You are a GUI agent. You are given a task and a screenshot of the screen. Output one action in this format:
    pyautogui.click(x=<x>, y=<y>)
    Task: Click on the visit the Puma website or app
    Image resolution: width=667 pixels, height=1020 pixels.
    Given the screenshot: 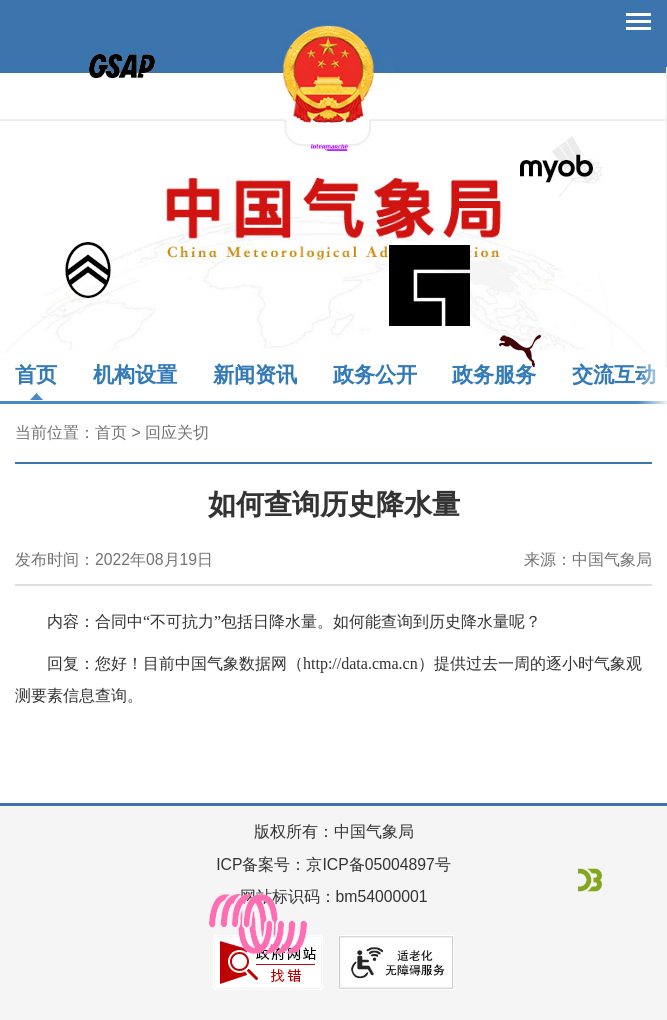 What is the action you would take?
    pyautogui.click(x=520, y=351)
    